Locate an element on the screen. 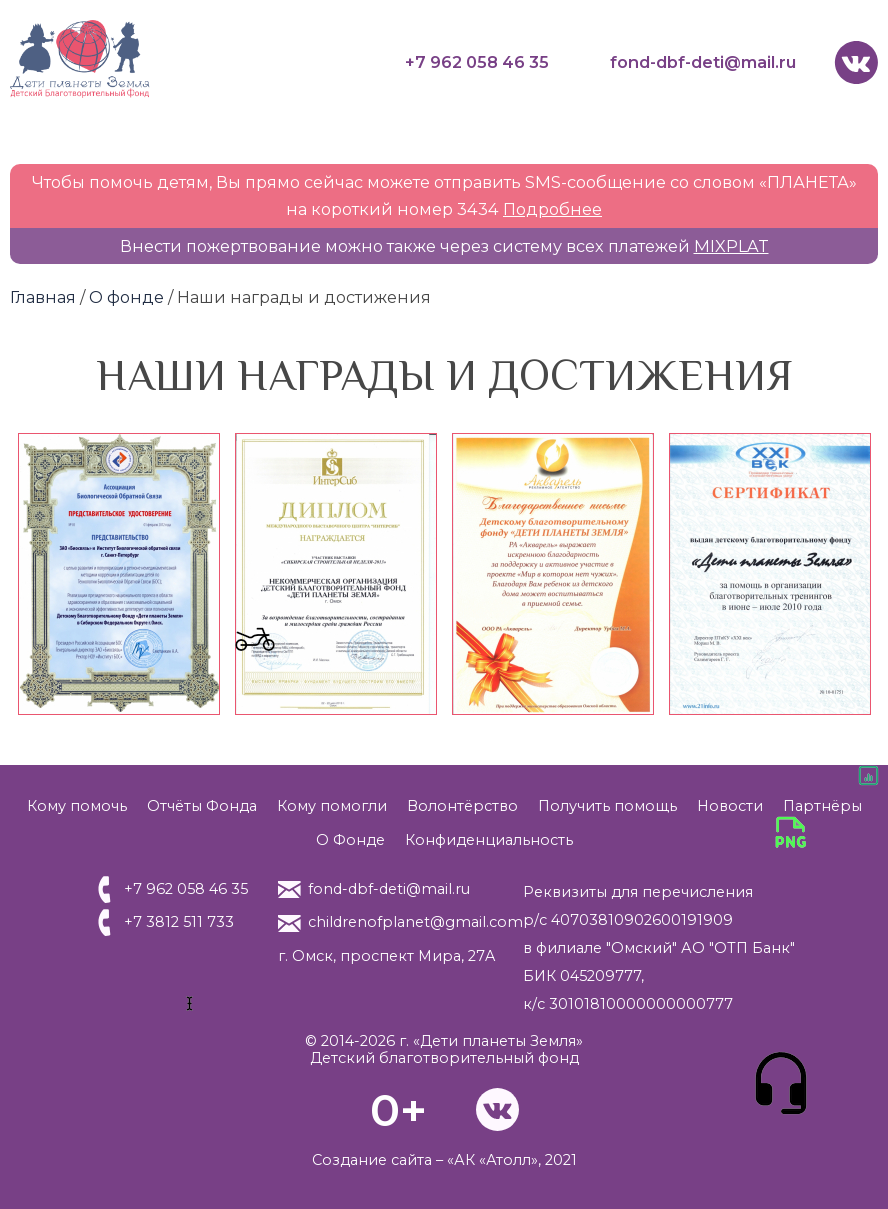  a PNG image file is located at coordinates (790, 833).